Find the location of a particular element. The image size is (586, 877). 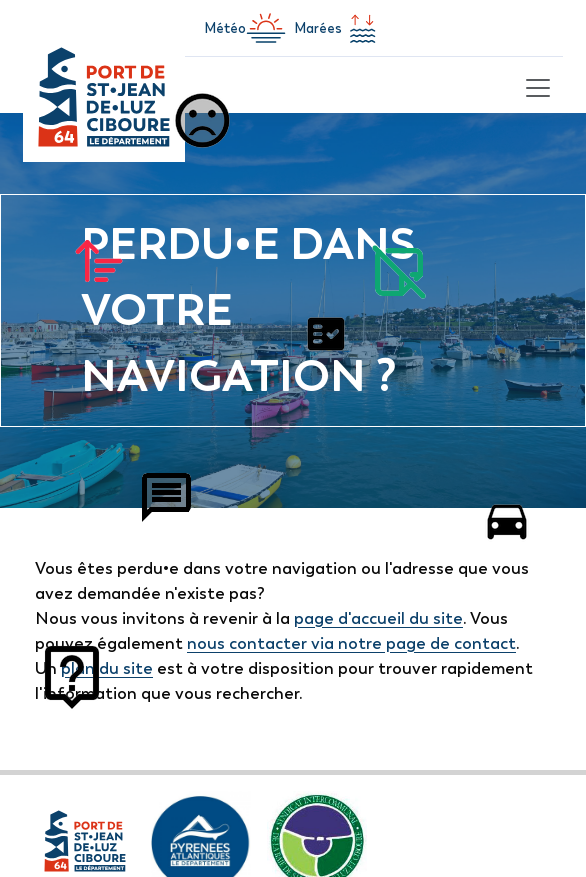

rate your experience as negative is located at coordinates (202, 120).